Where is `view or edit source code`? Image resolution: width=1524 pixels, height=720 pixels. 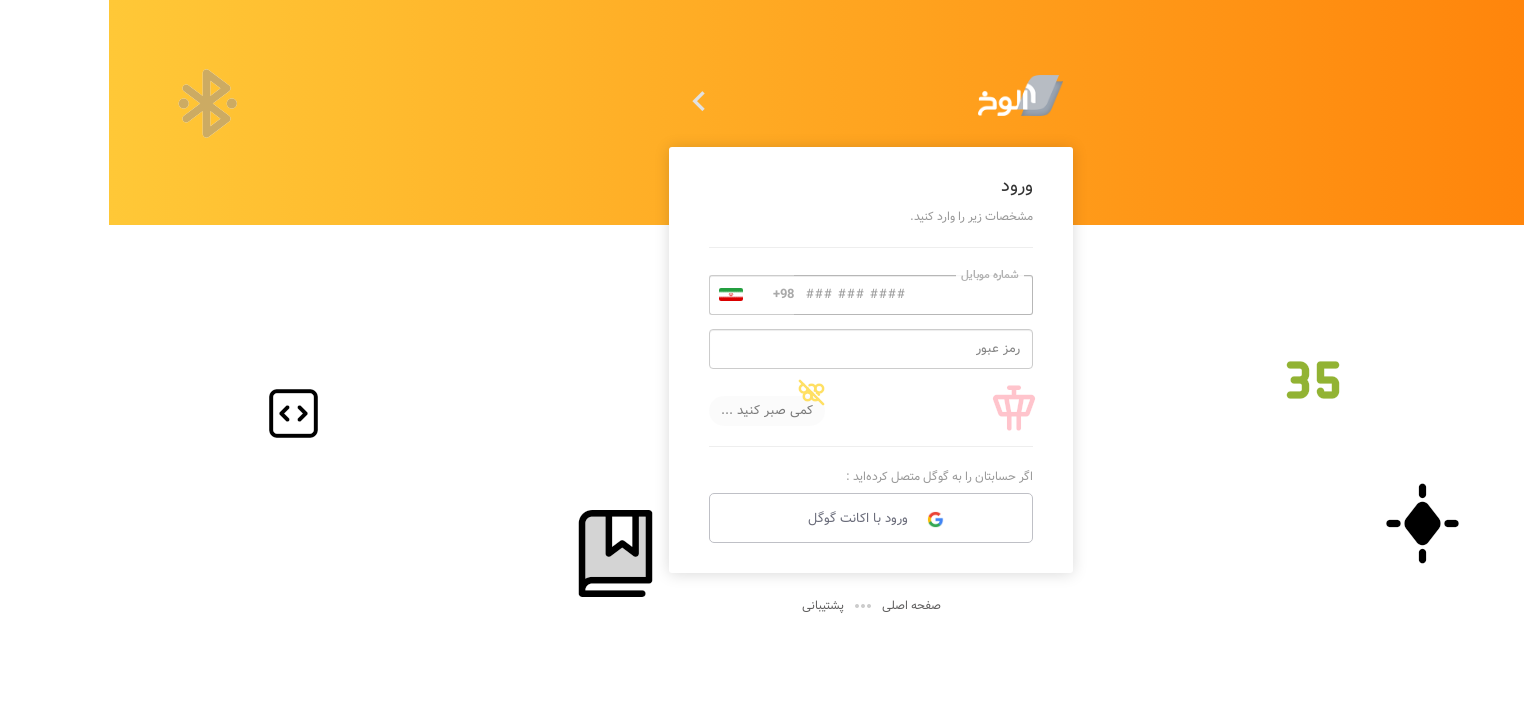
view or edit source code is located at coordinates (293, 413).